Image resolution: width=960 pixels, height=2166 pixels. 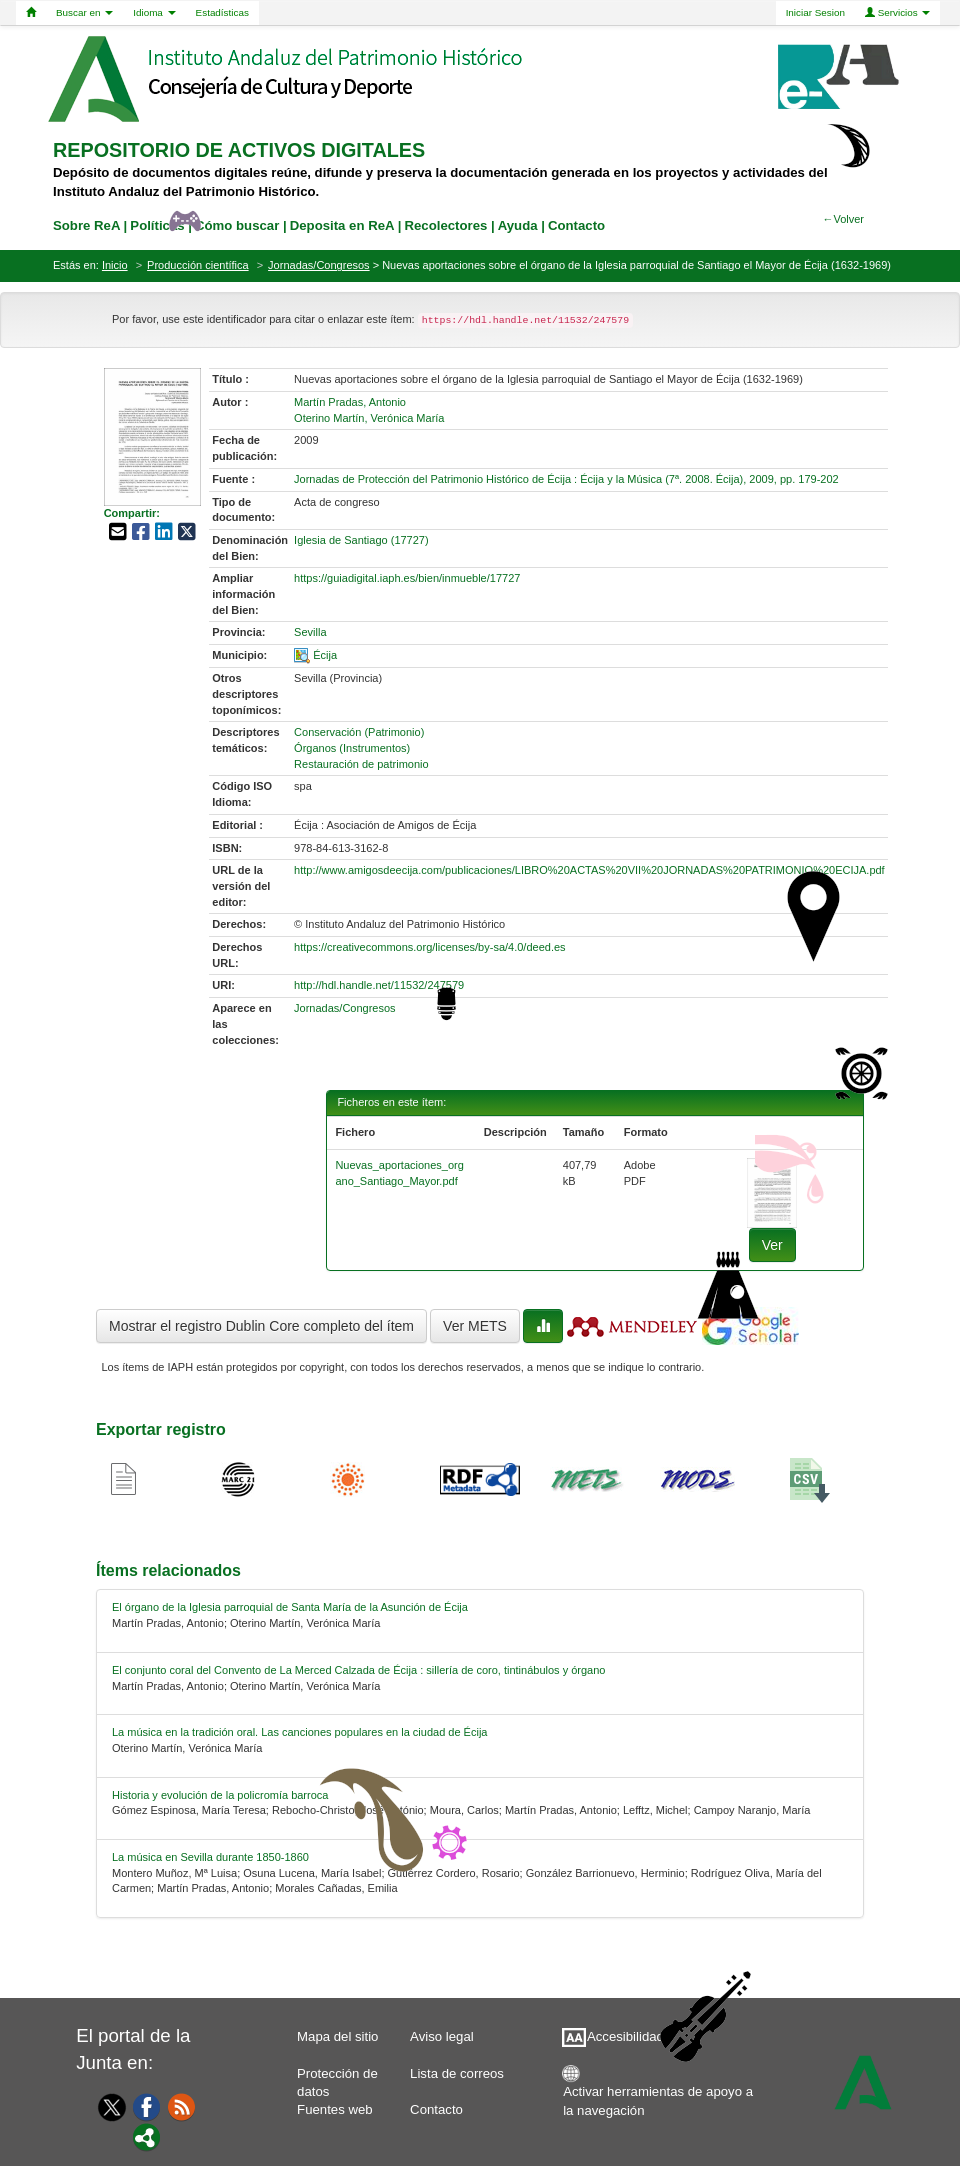 What do you see at coordinates (861, 1073) in the screenshot?
I see `tarot card: the wheel of fortune` at bounding box center [861, 1073].